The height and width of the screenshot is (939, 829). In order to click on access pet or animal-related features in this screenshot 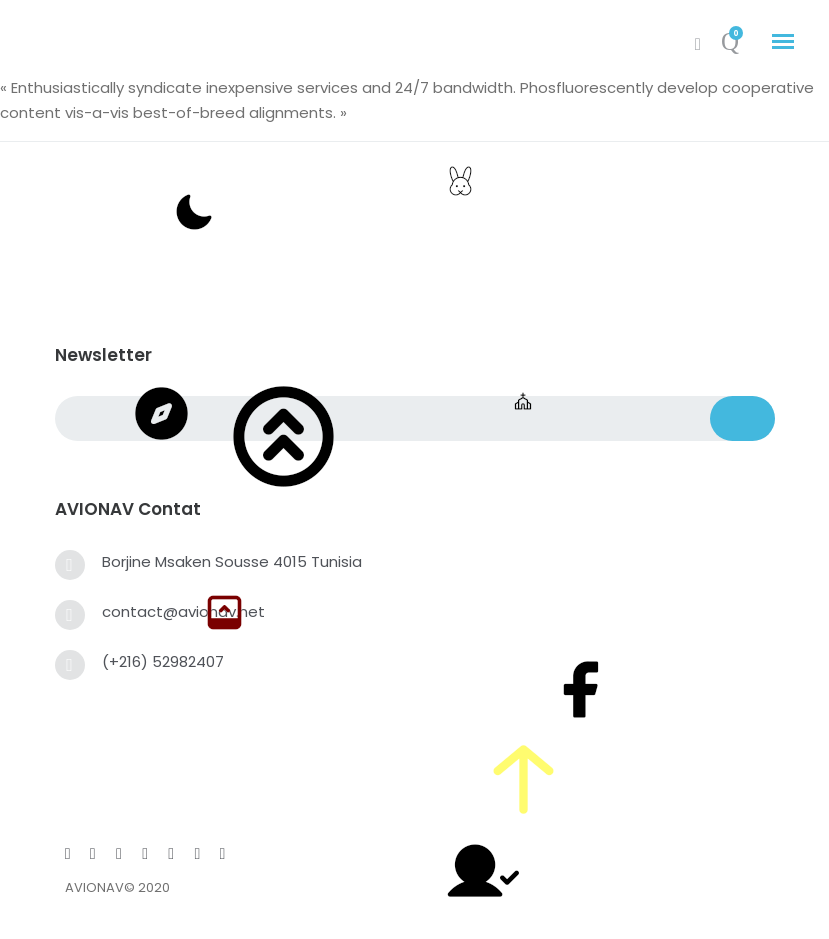, I will do `click(460, 181)`.